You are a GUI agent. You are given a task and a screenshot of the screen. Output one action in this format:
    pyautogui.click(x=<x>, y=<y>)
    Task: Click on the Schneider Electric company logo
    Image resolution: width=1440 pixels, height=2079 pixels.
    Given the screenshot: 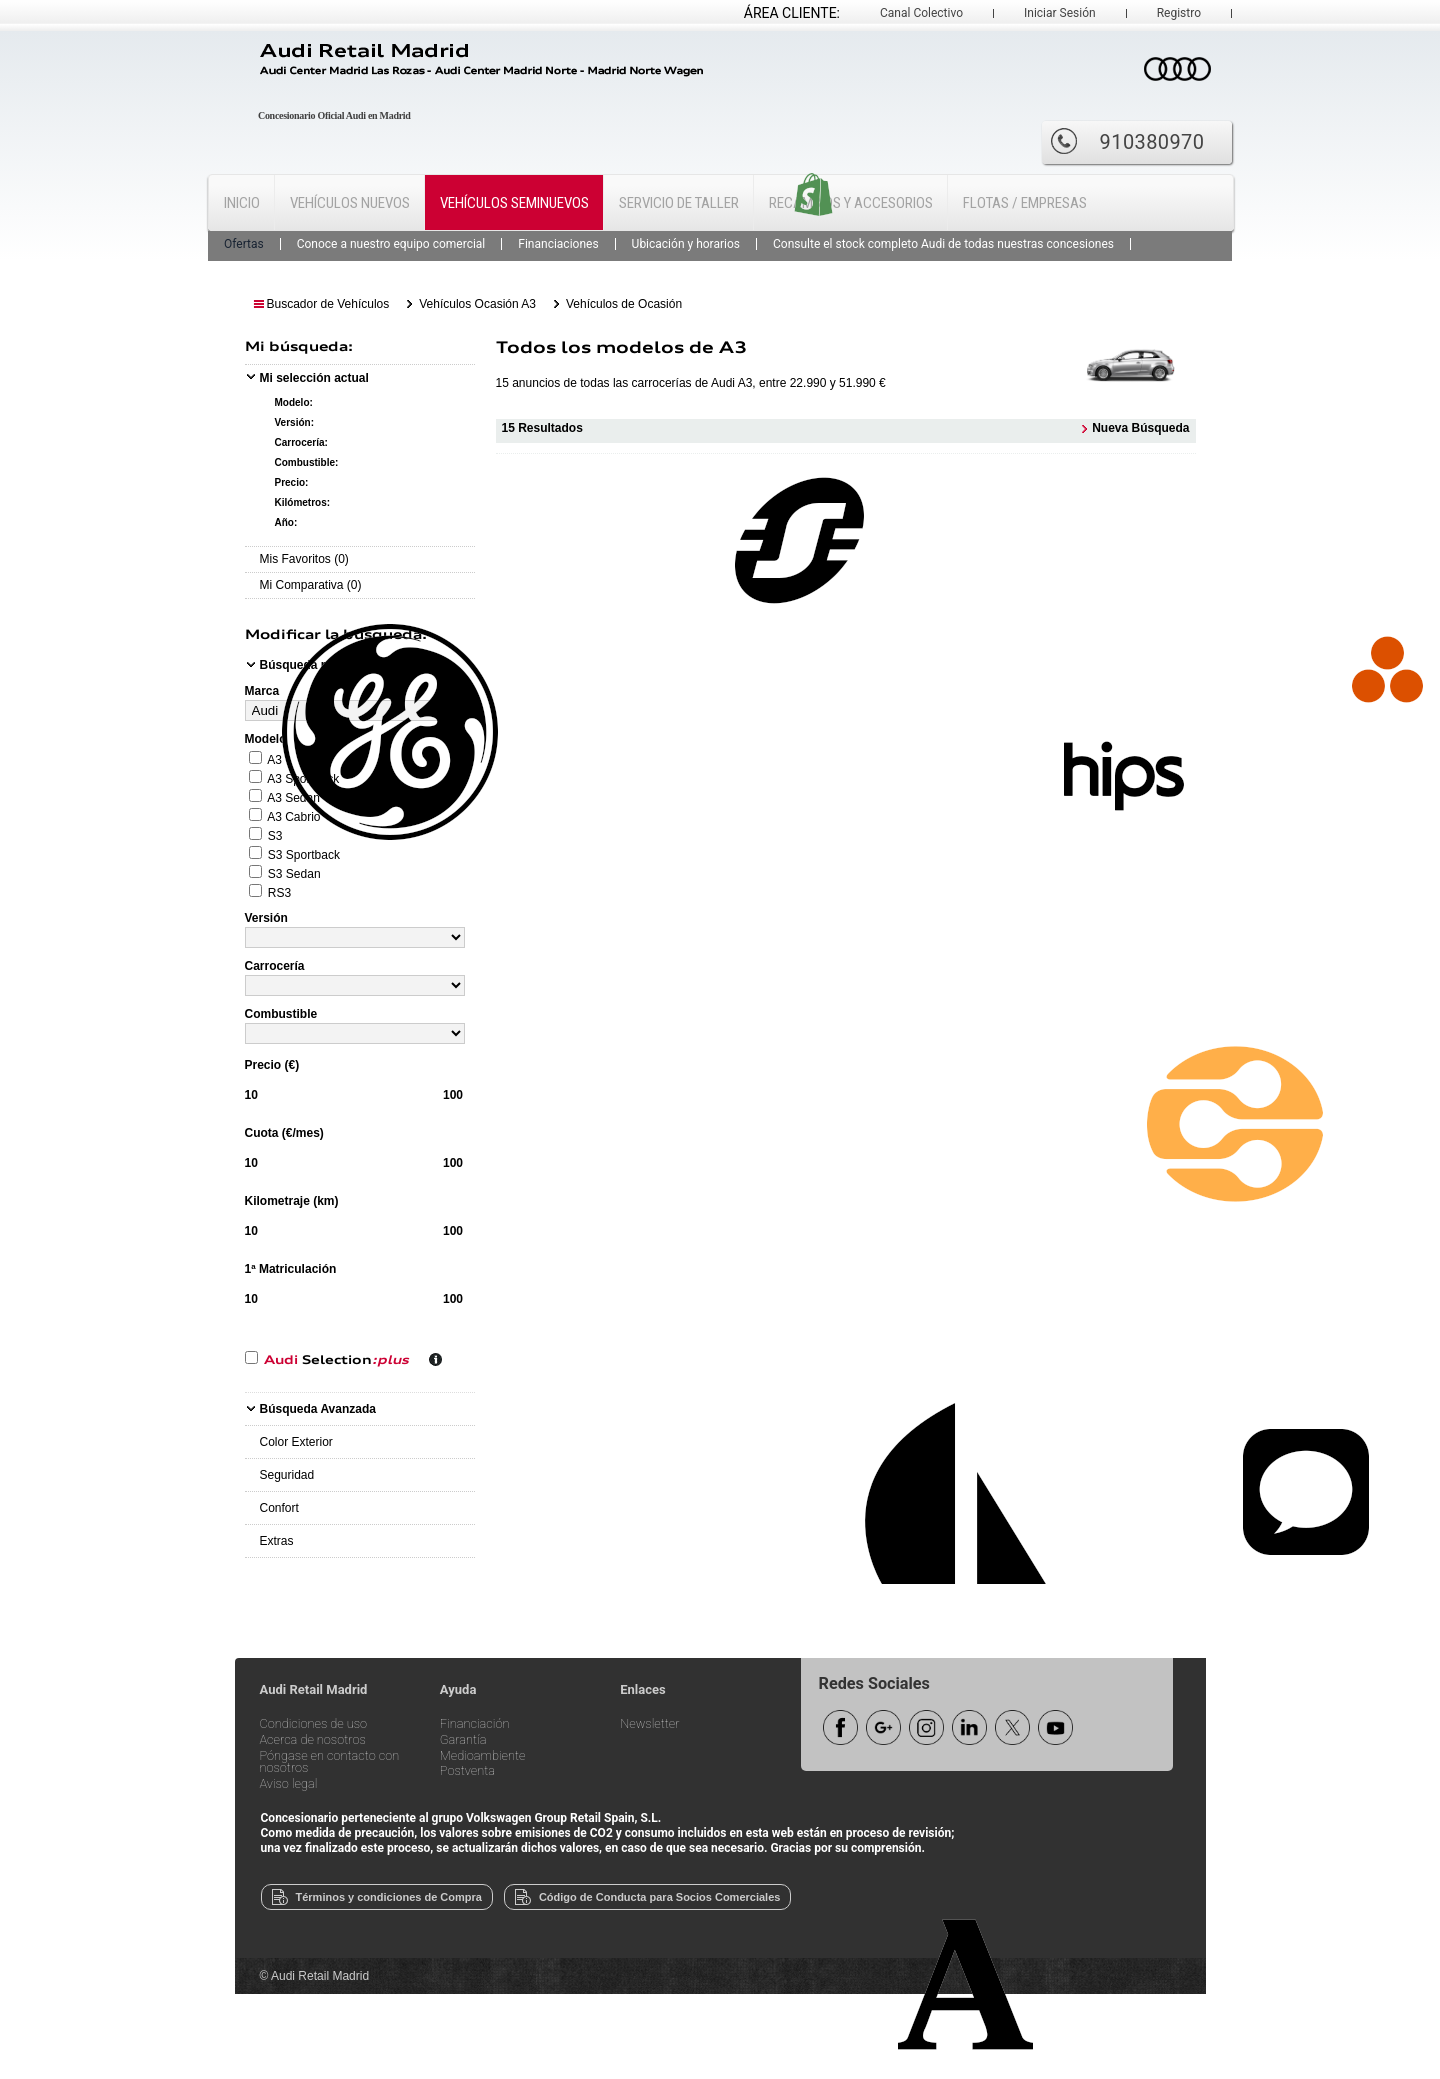 What is the action you would take?
    pyautogui.click(x=799, y=540)
    